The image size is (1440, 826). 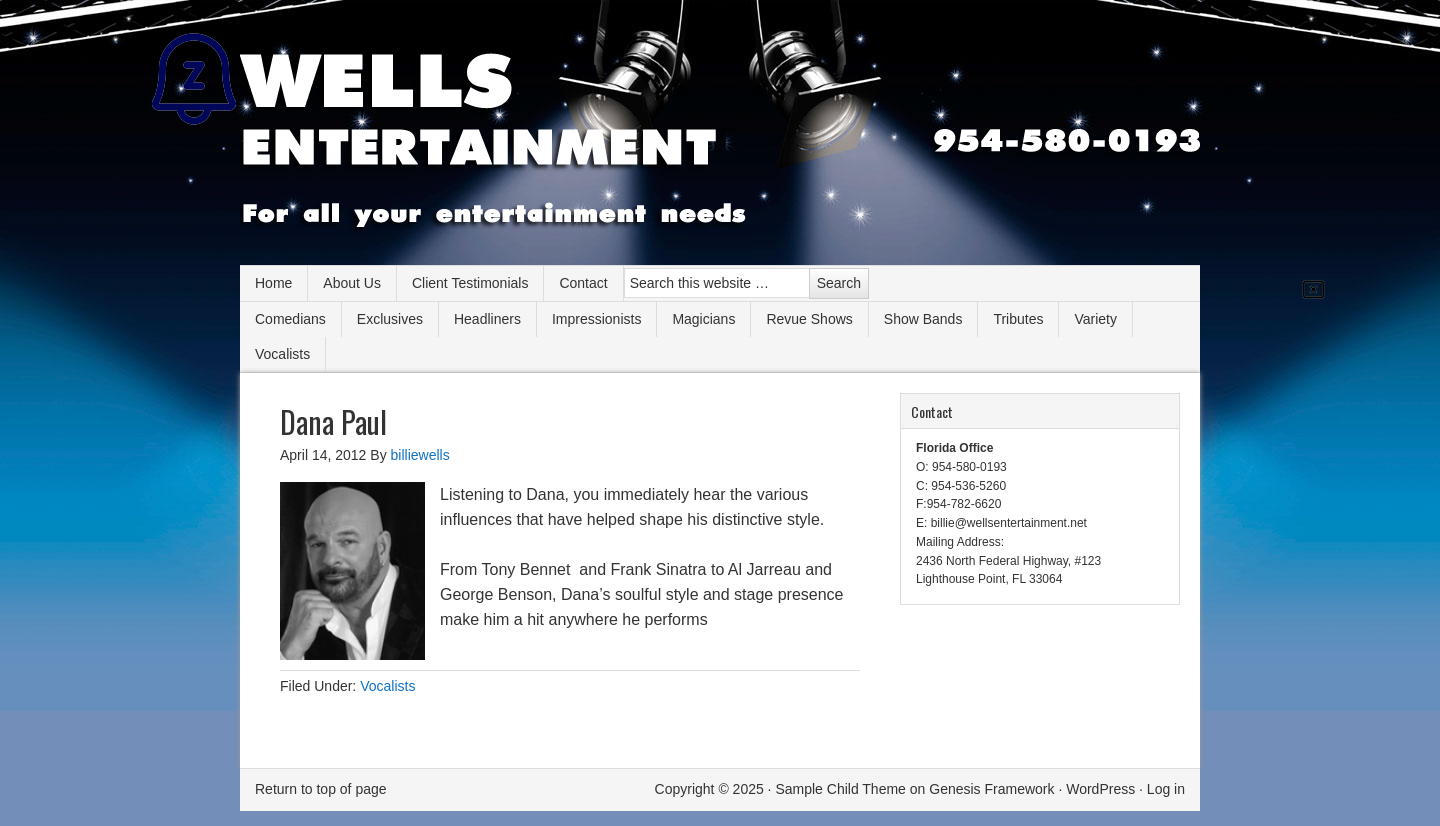 What do you see at coordinates (1313, 289) in the screenshot?
I see `cancel or exit presentation mode` at bounding box center [1313, 289].